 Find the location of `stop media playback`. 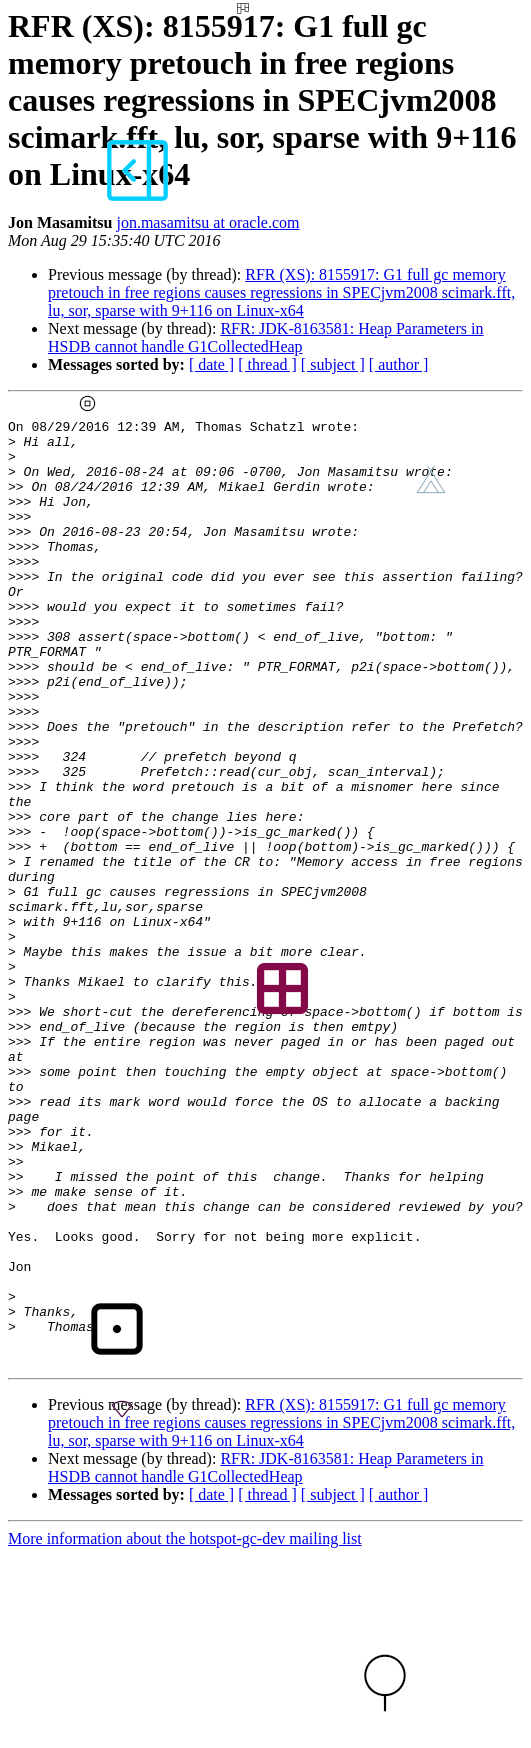

stop media playback is located at coordinates (87, 403).